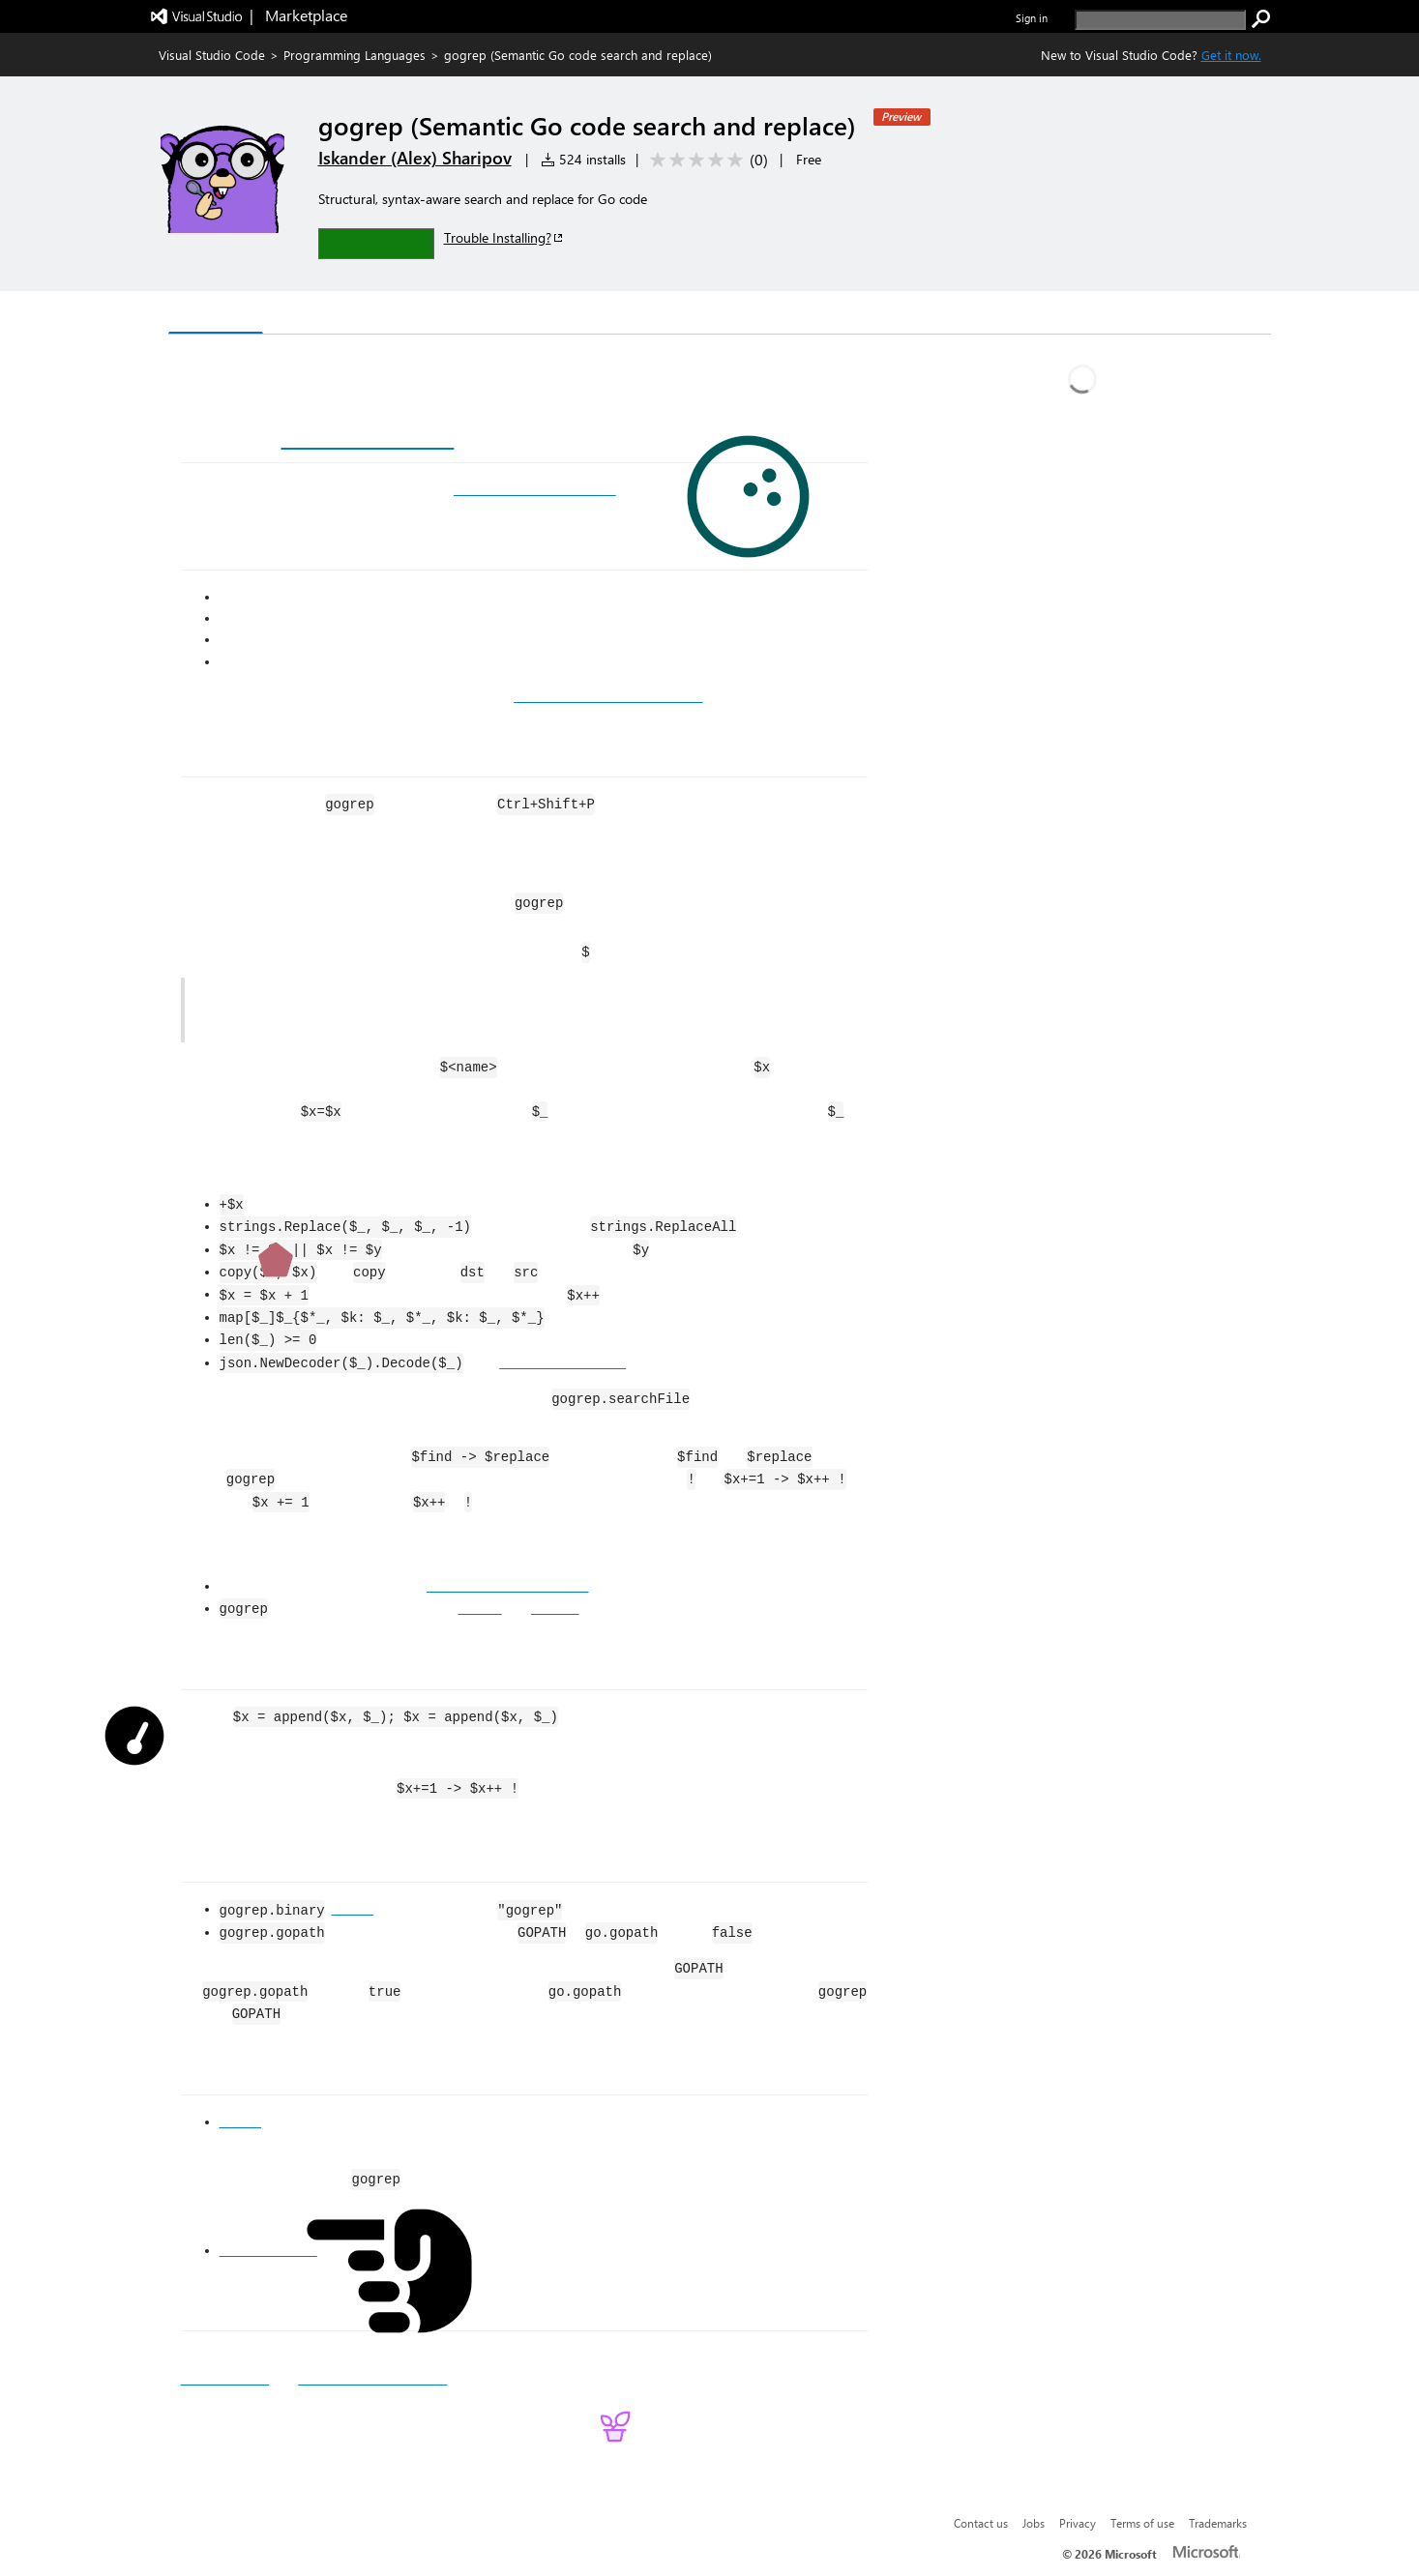  Describe the element at coordinates (748, 496) in the screenshot. I see `access bowling or sports games` at that location.